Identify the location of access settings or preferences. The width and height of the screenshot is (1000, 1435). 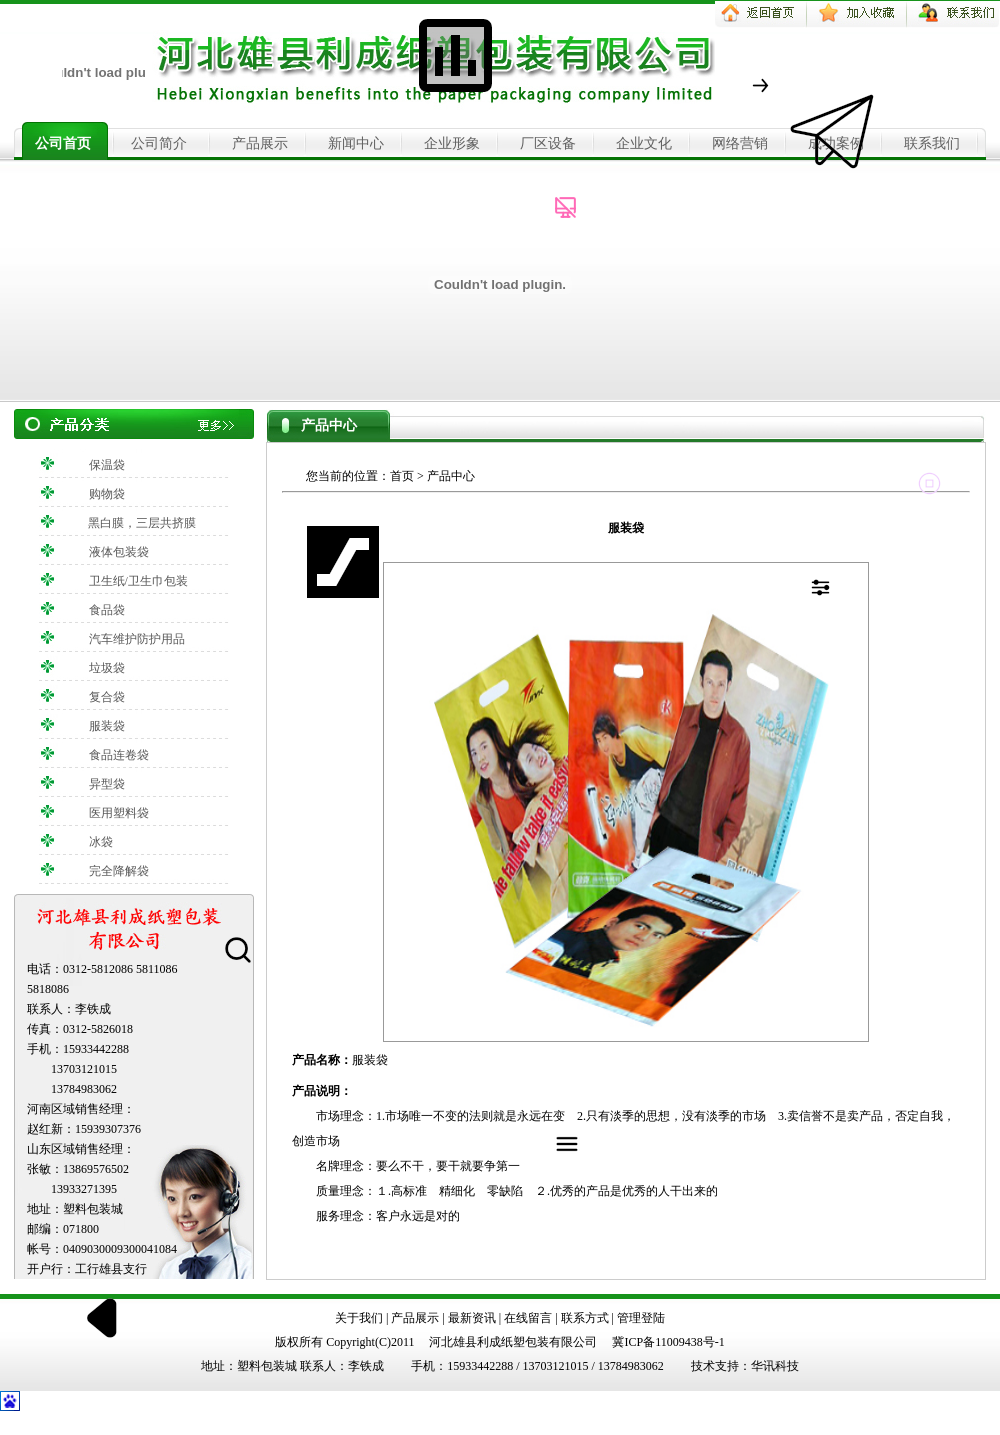
(820, 587).